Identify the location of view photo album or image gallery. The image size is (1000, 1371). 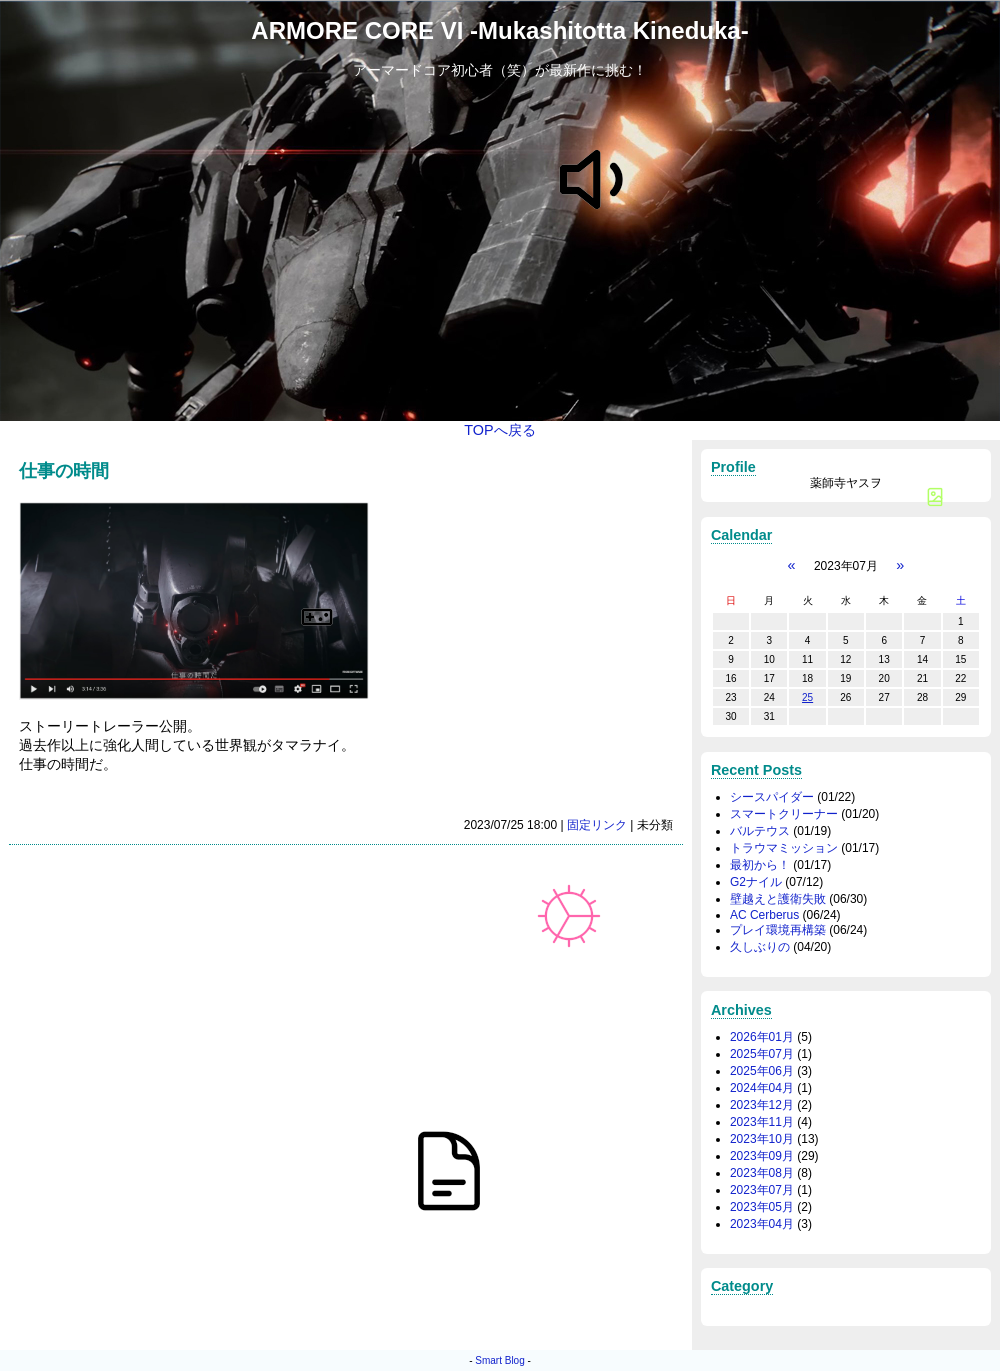
(935, 497).